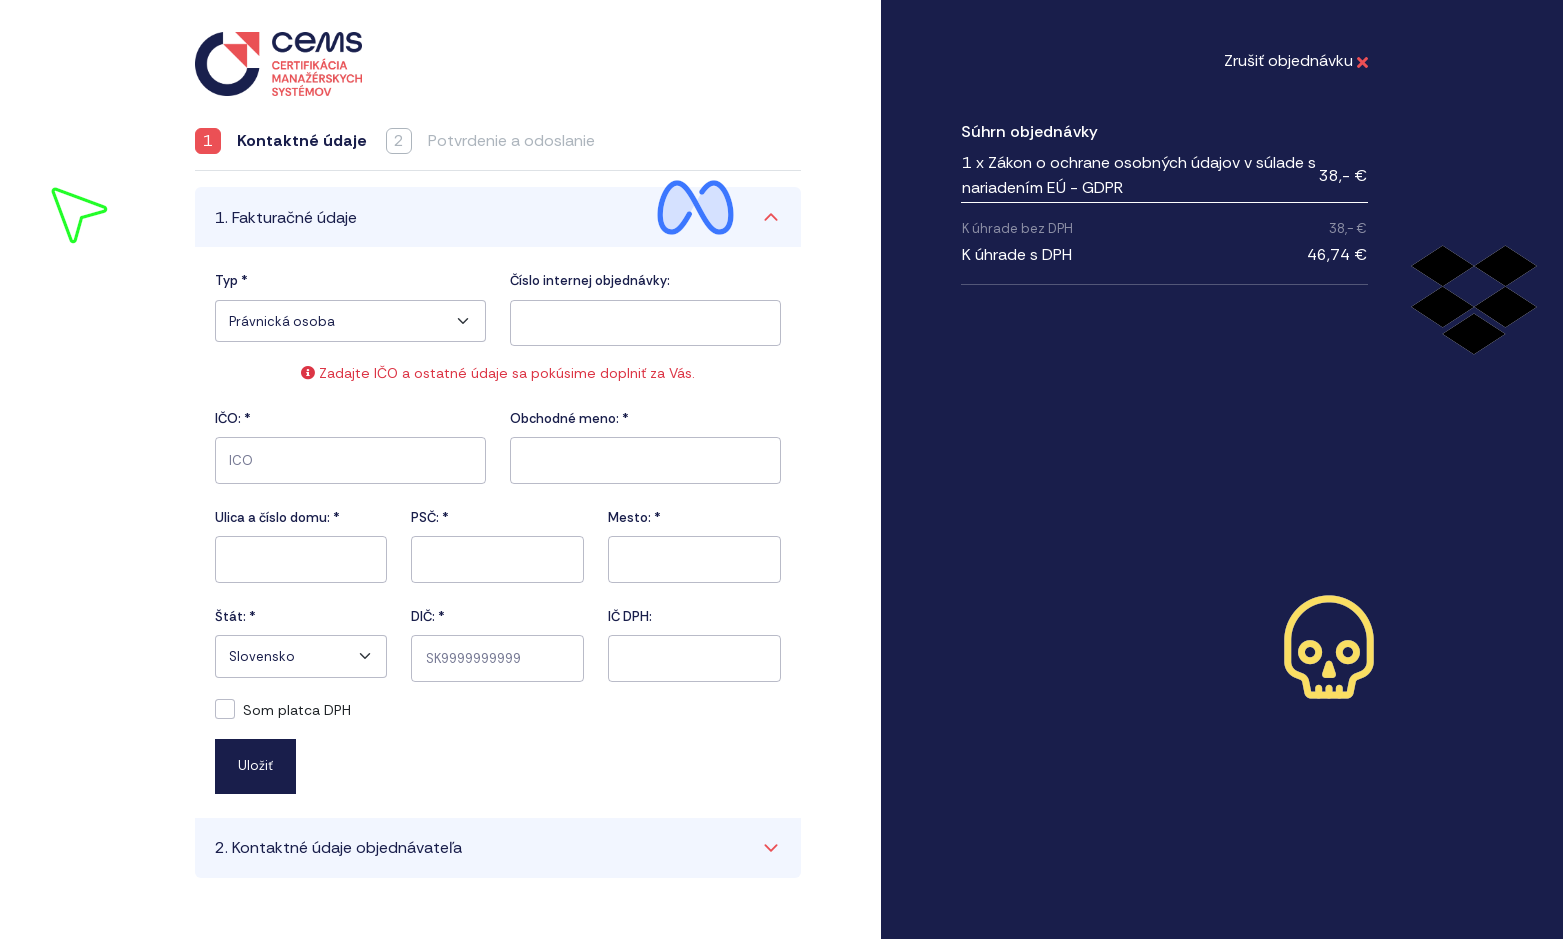 Image resolution: width=1563 pixels, height=939 pixels. I want to click on tap to navigate to a destination, so click(75, 211).